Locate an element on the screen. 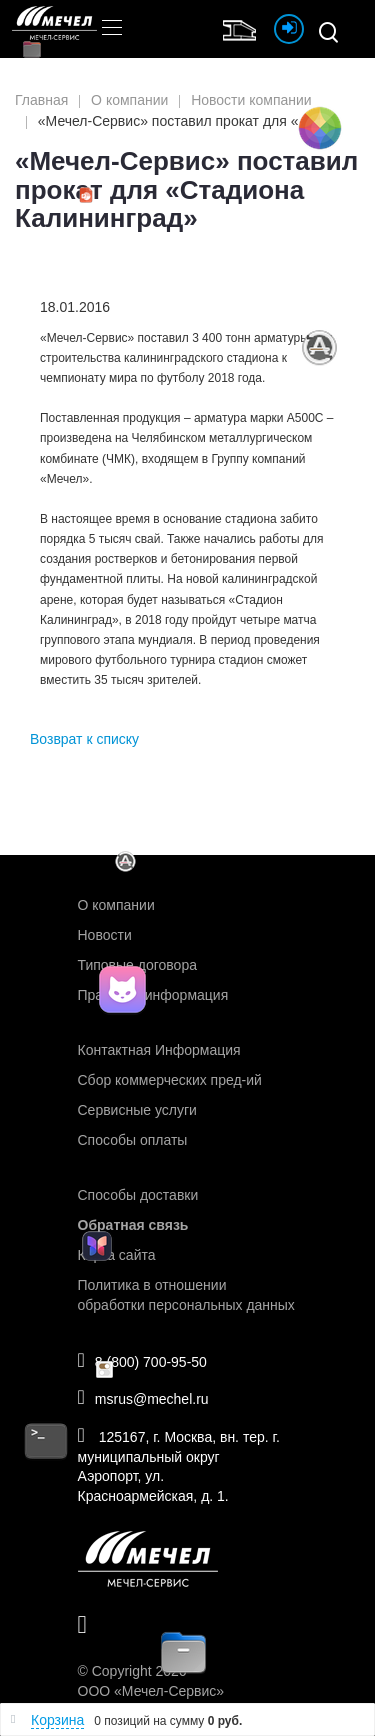 The image size is (375, 1736). open gnome tweaks settings is located at coordinates (104, 1369).